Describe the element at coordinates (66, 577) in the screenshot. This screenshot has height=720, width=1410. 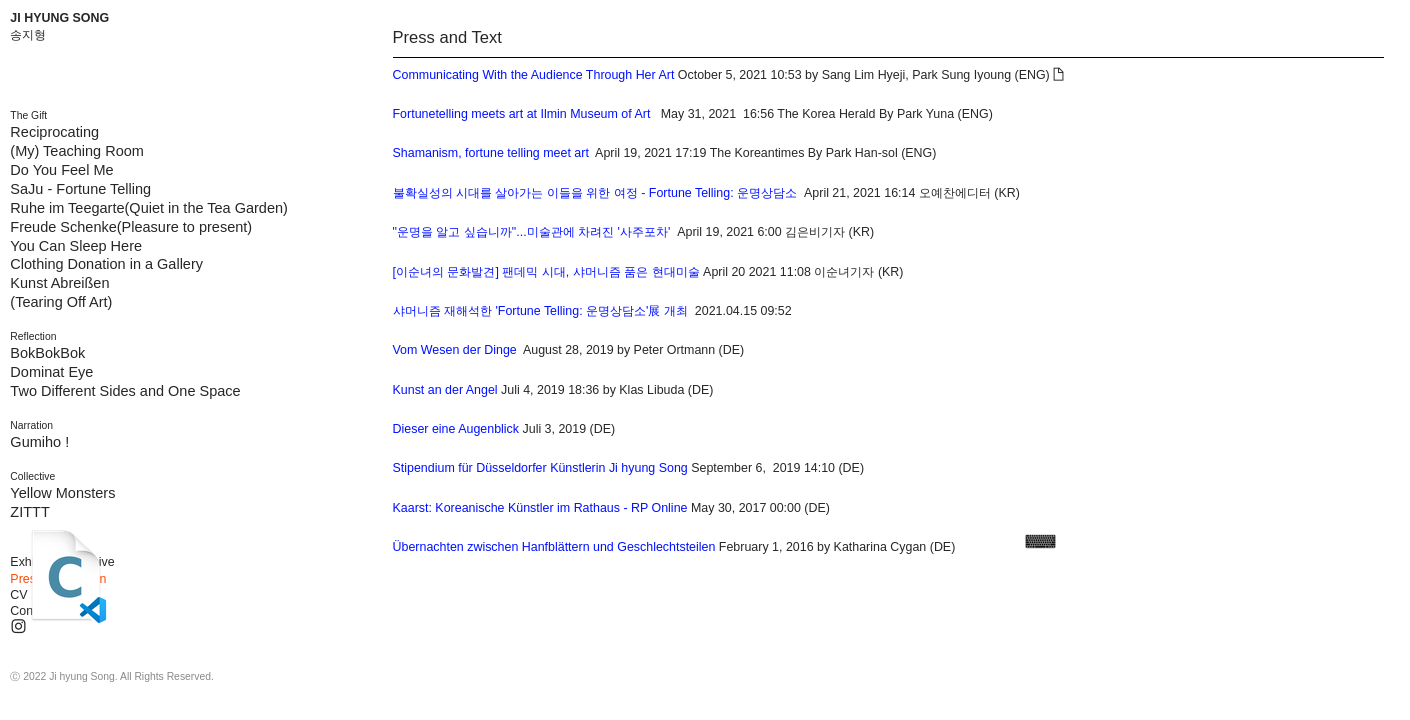
I see `open a C programming file in Visual Studio Code` at that location.